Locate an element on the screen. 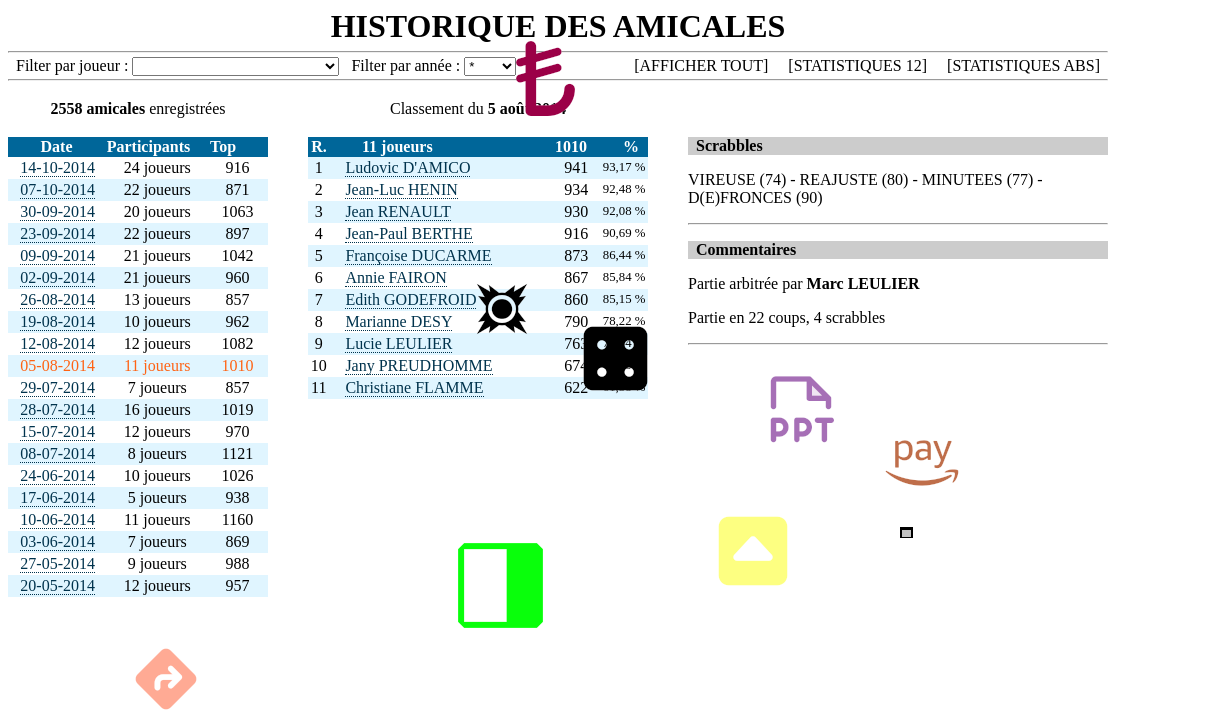 The width and height of the screenshot is (1219, 720). toggle the right sidebar panel is located at coordinates (500, 585).